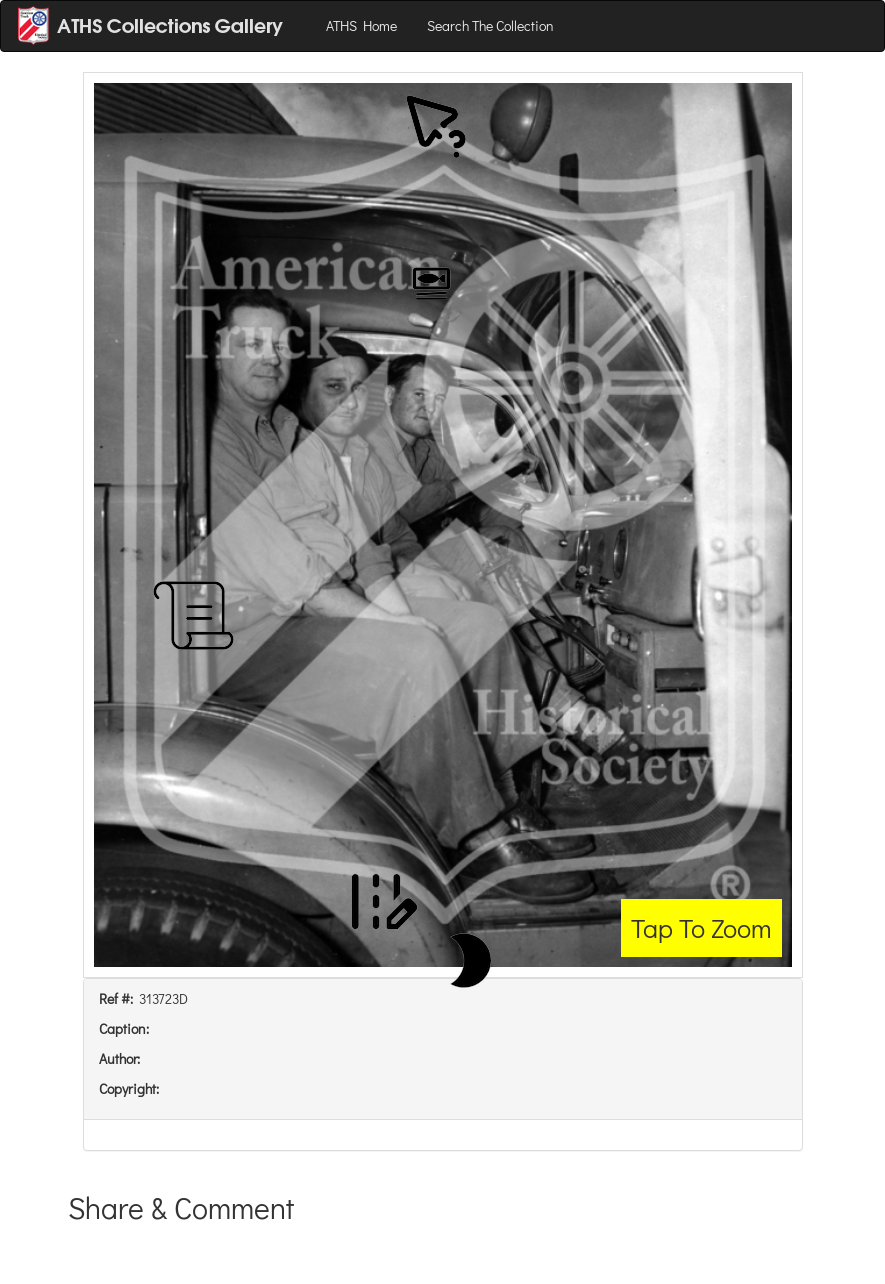  I want to click on view document or manuscript, so click(196, 615).